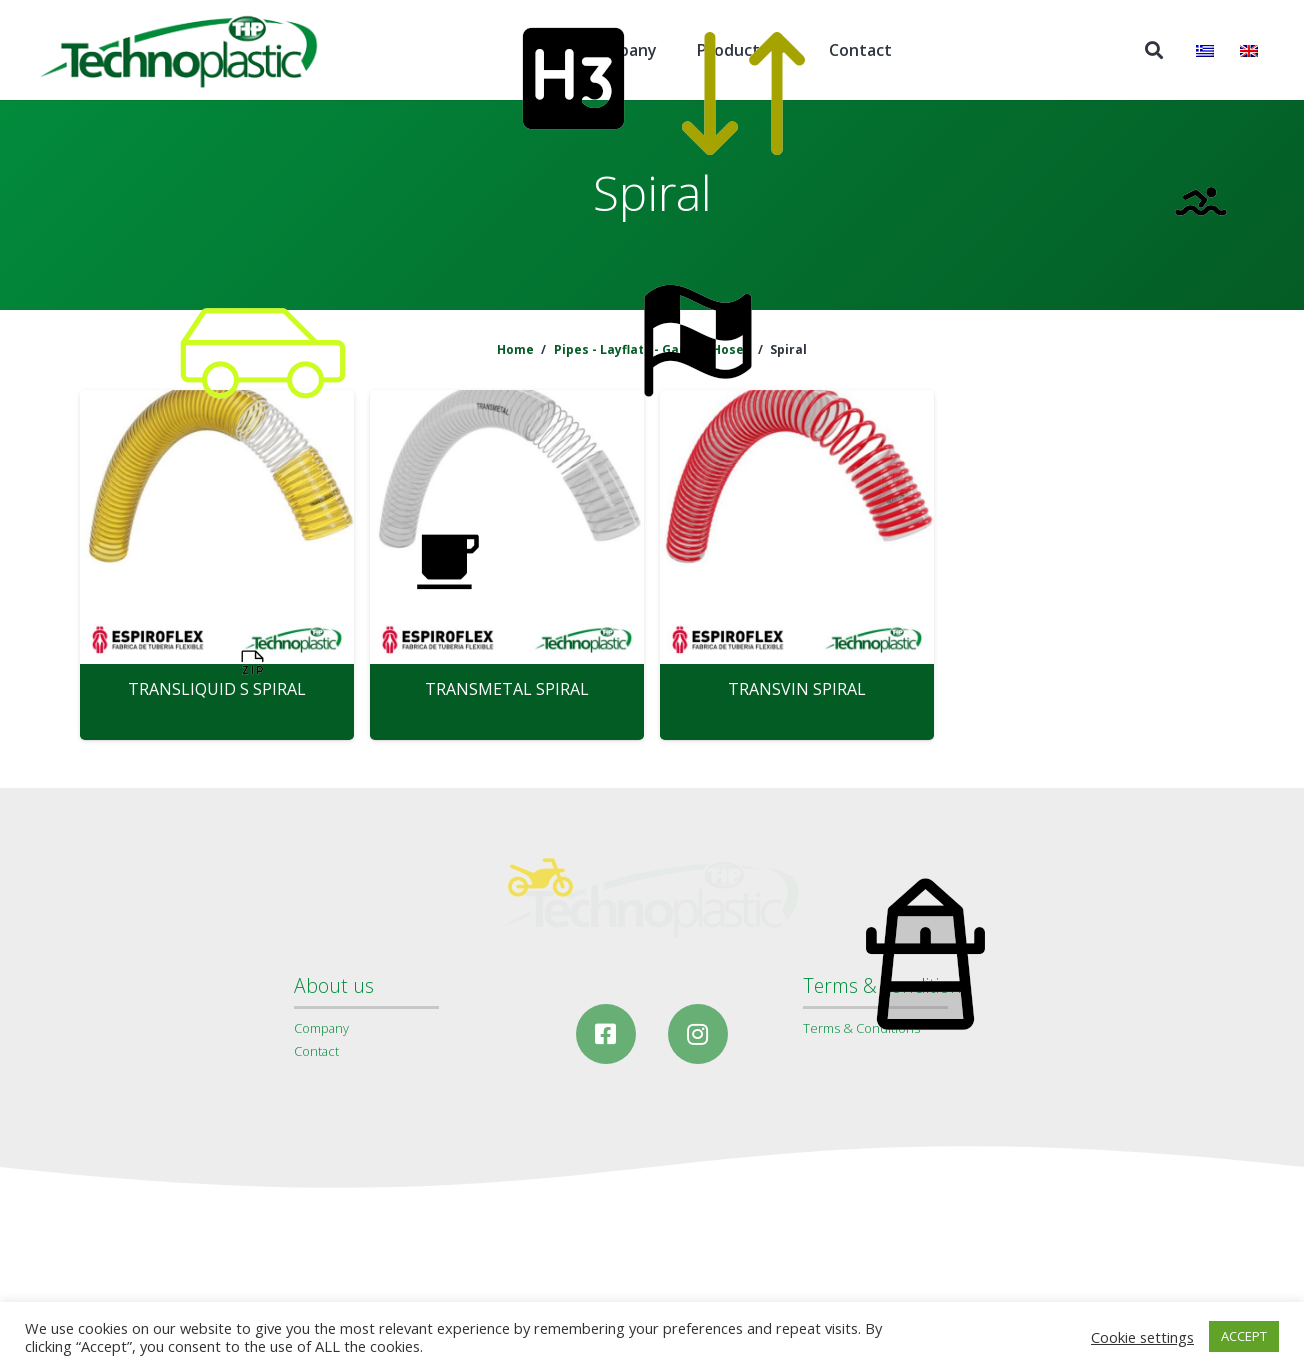 The width and height of the screenshot is (1304, 1371). I want to click on find nearby coffee shops or cafes, so click(448, 563).